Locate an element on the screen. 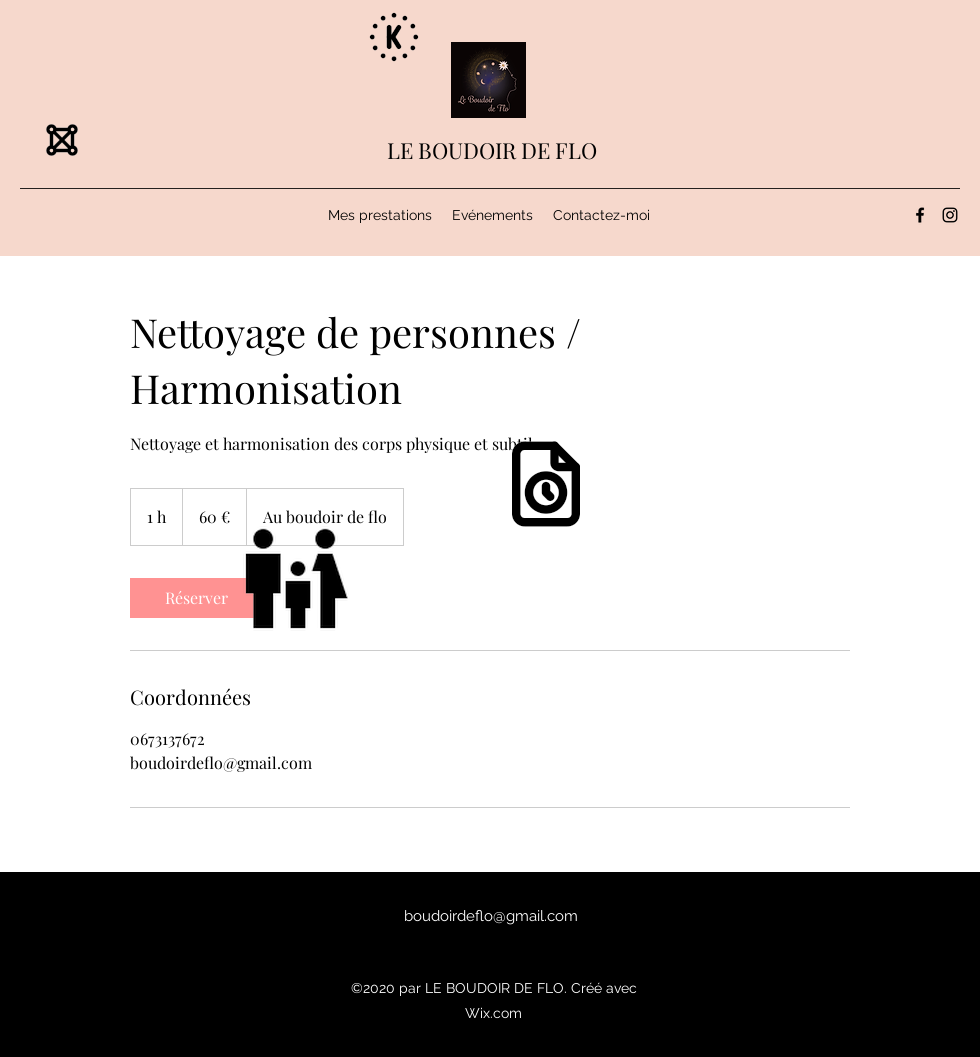 This screenshot has height=1057, width=980. view file history or recent changes is located at coordinates (546, 484).